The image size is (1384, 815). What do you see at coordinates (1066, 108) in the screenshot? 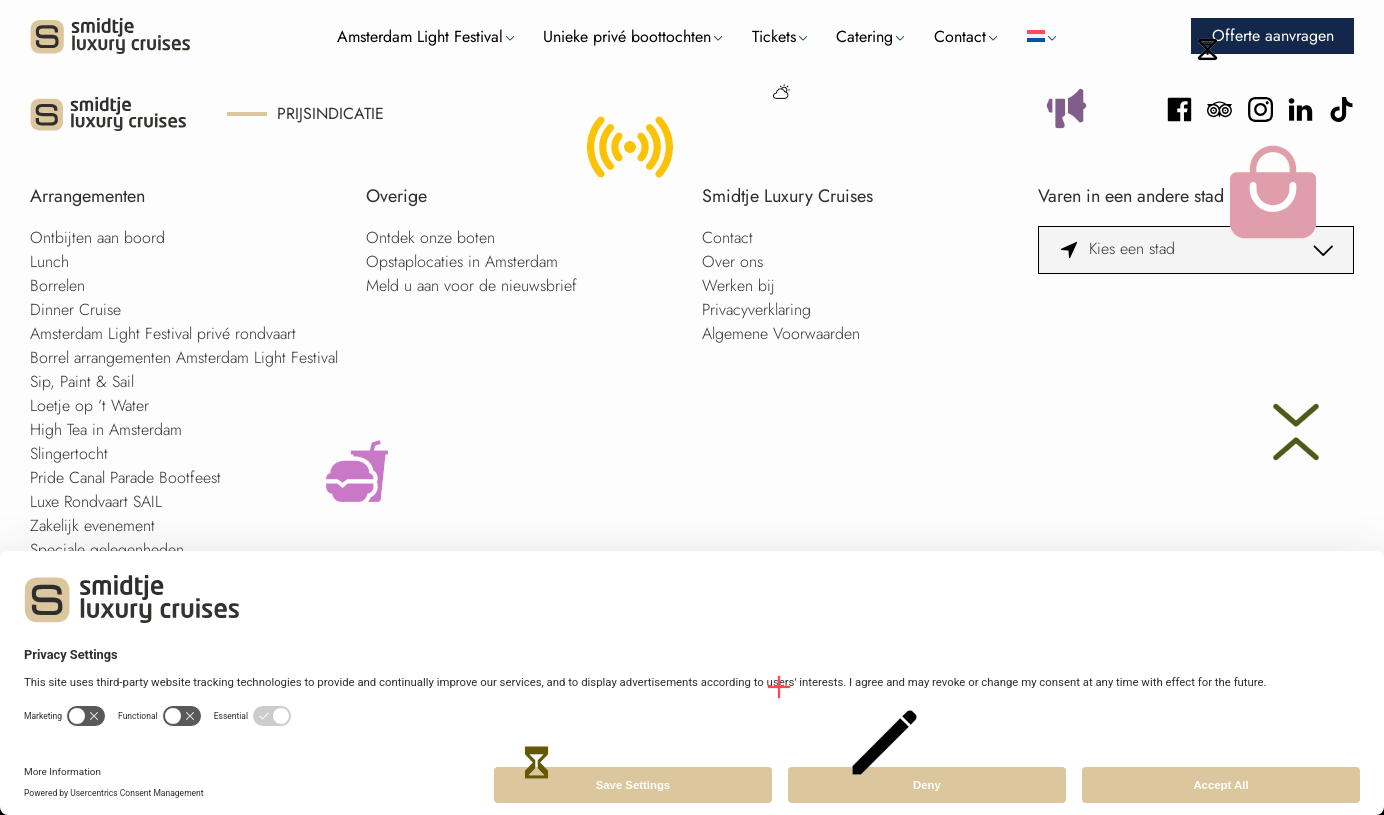
I see `make an announcement or broadcast` at bounding box center [1066, 108].